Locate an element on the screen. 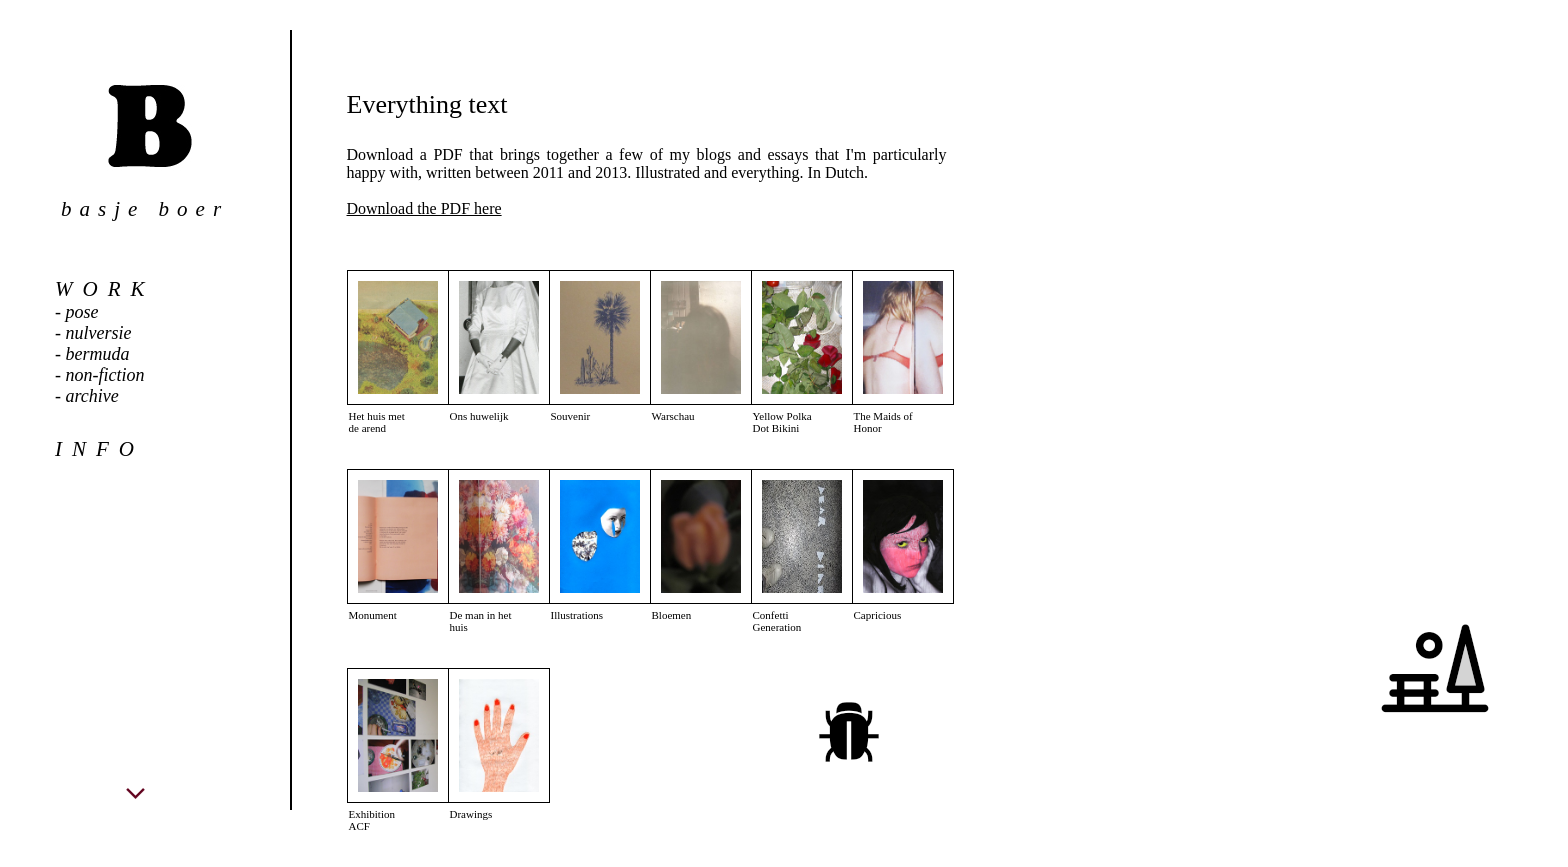  view nearby parks or green spaces is located at coordinates (1435, 674).